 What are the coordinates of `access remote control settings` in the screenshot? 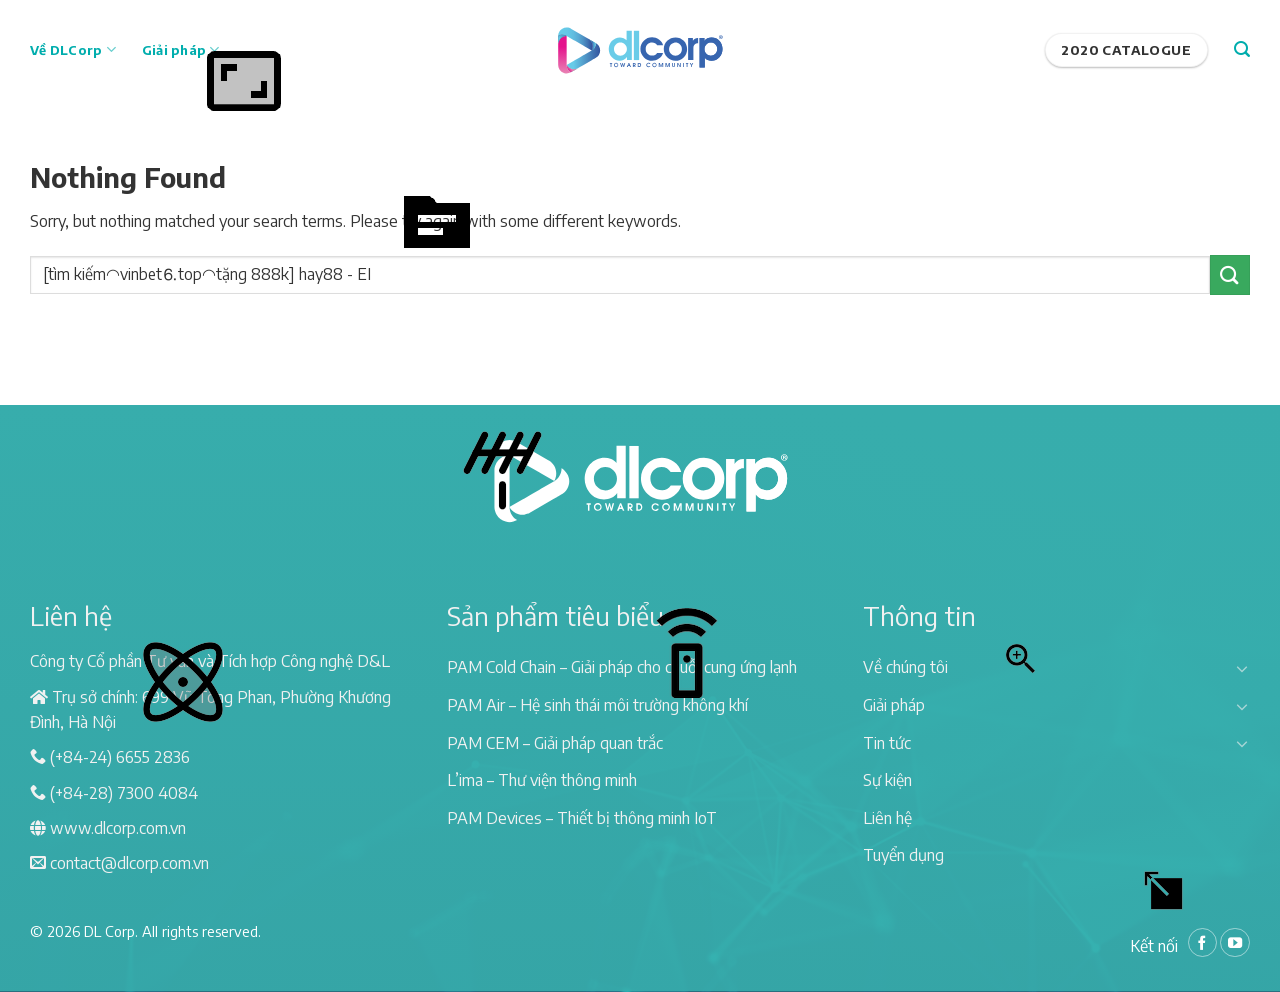 It's located at (687, 655).